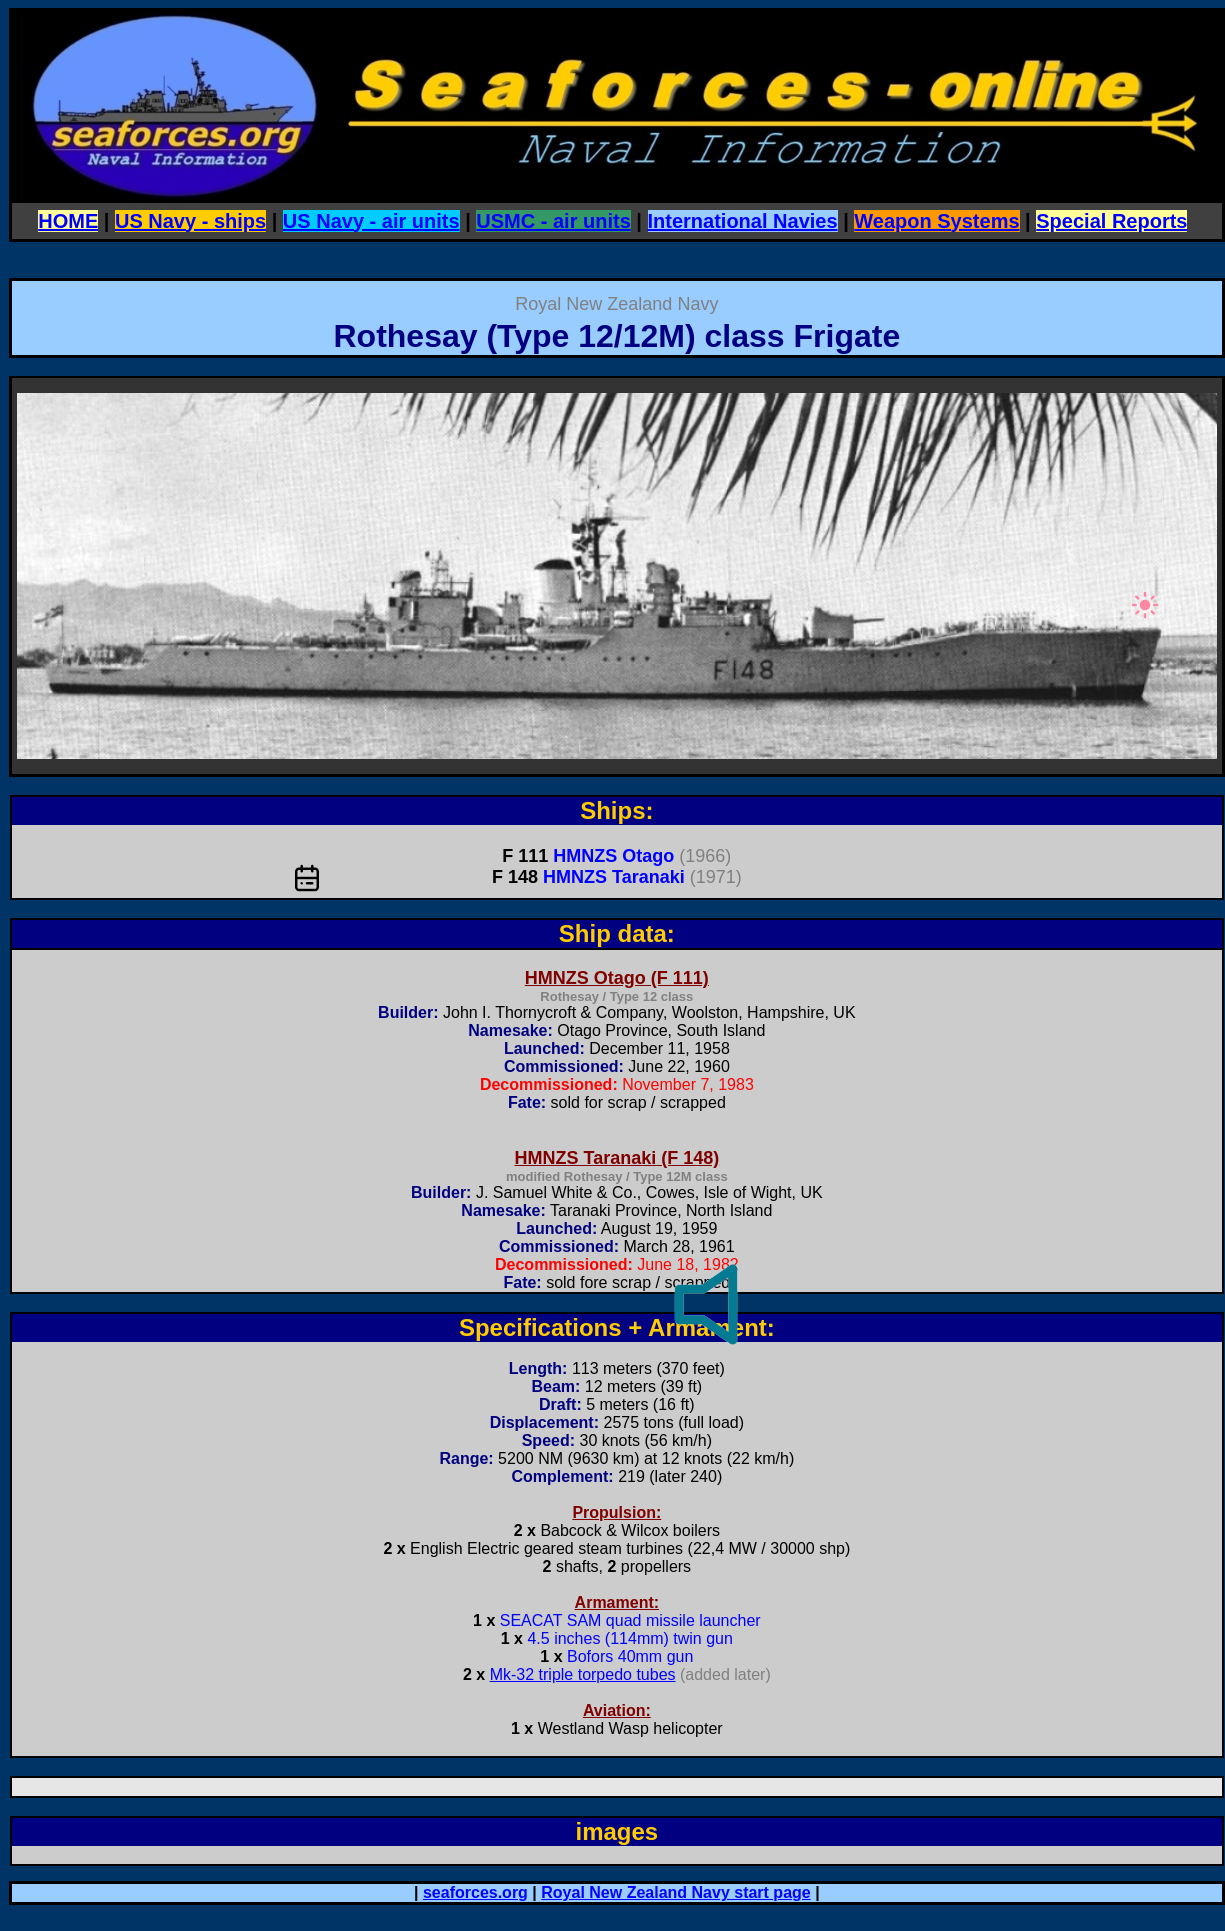  I want to click on switch to light mode, so click(1145, 605).